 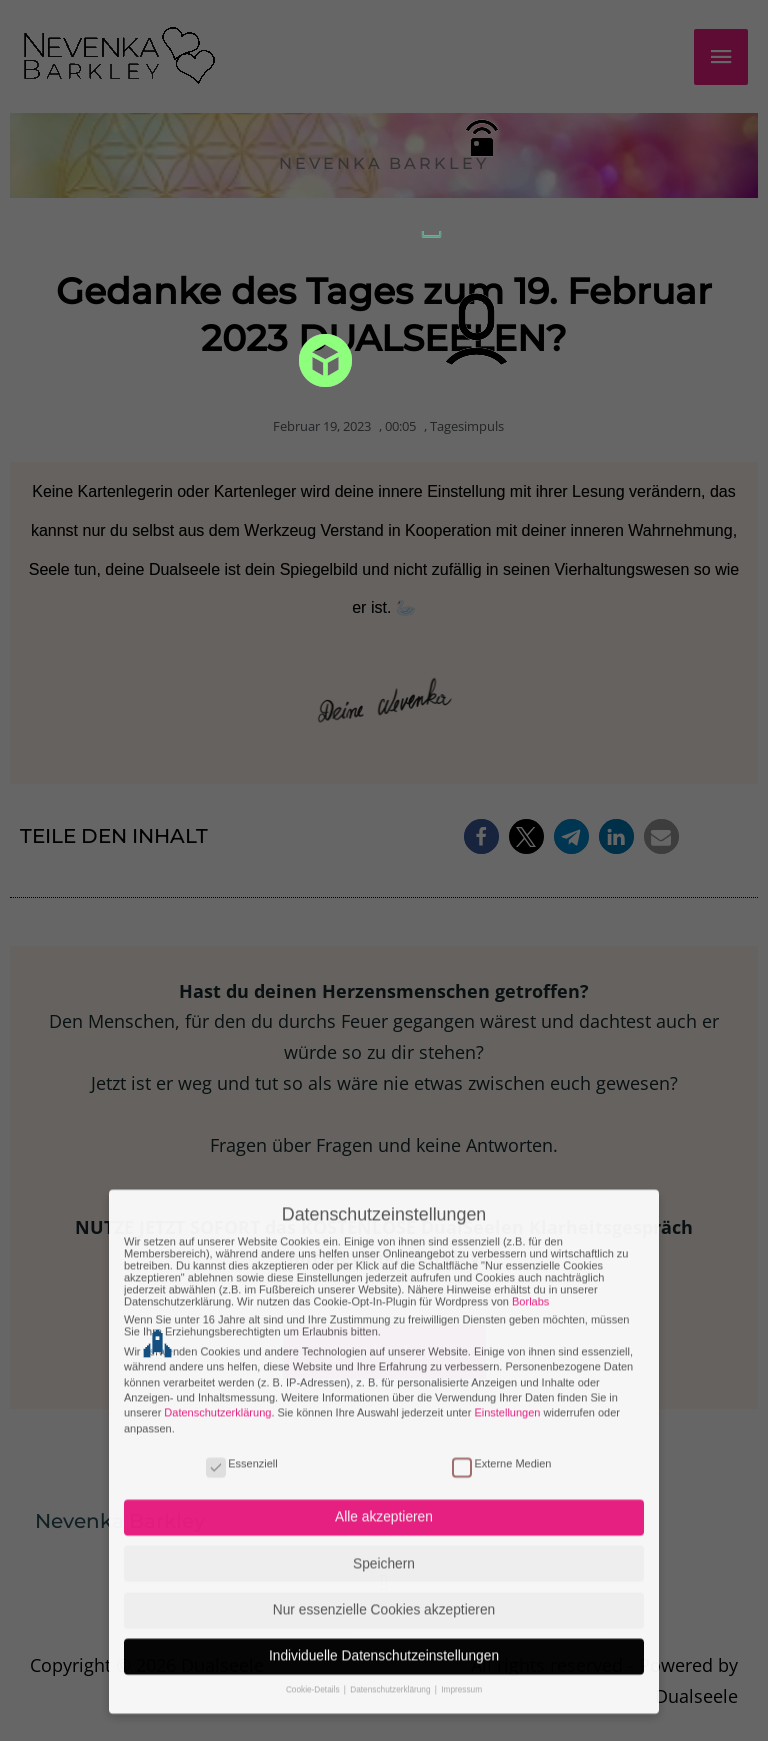 What do you see at coordinates (157, 1343) in the screenshot?
I see `space awesome brand logo` at bounding box center [157, 1343].